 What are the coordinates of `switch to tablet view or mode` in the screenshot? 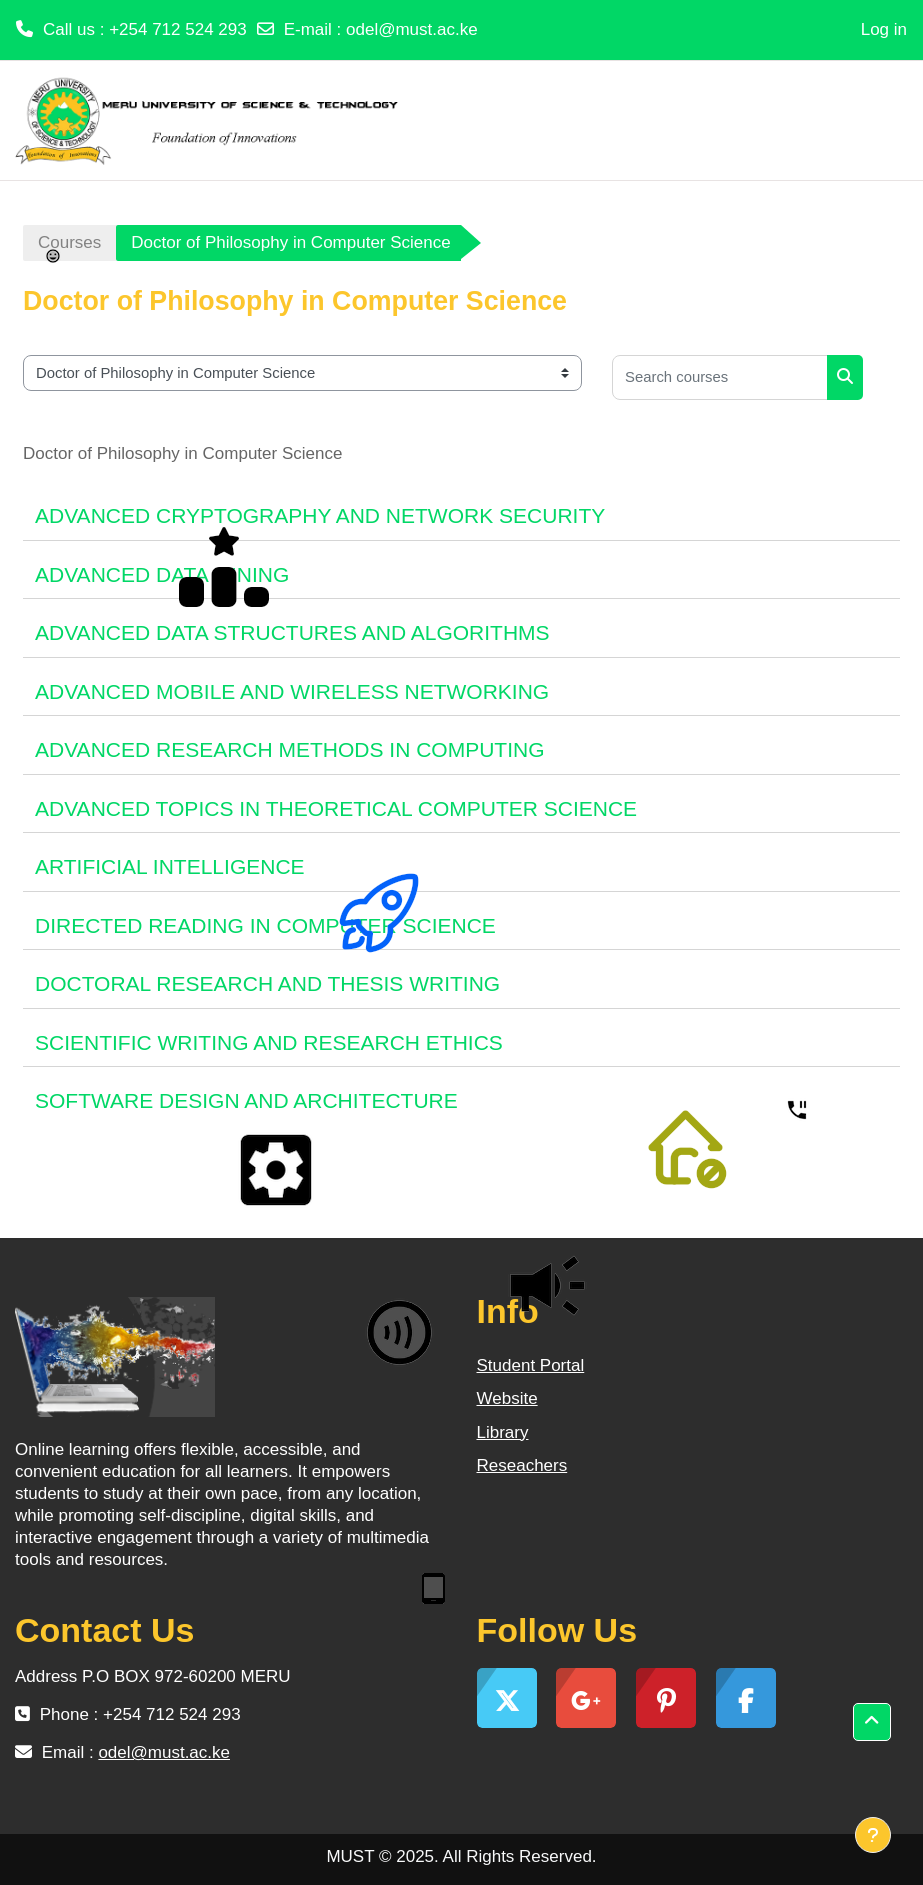 It's located at (433, 1588).